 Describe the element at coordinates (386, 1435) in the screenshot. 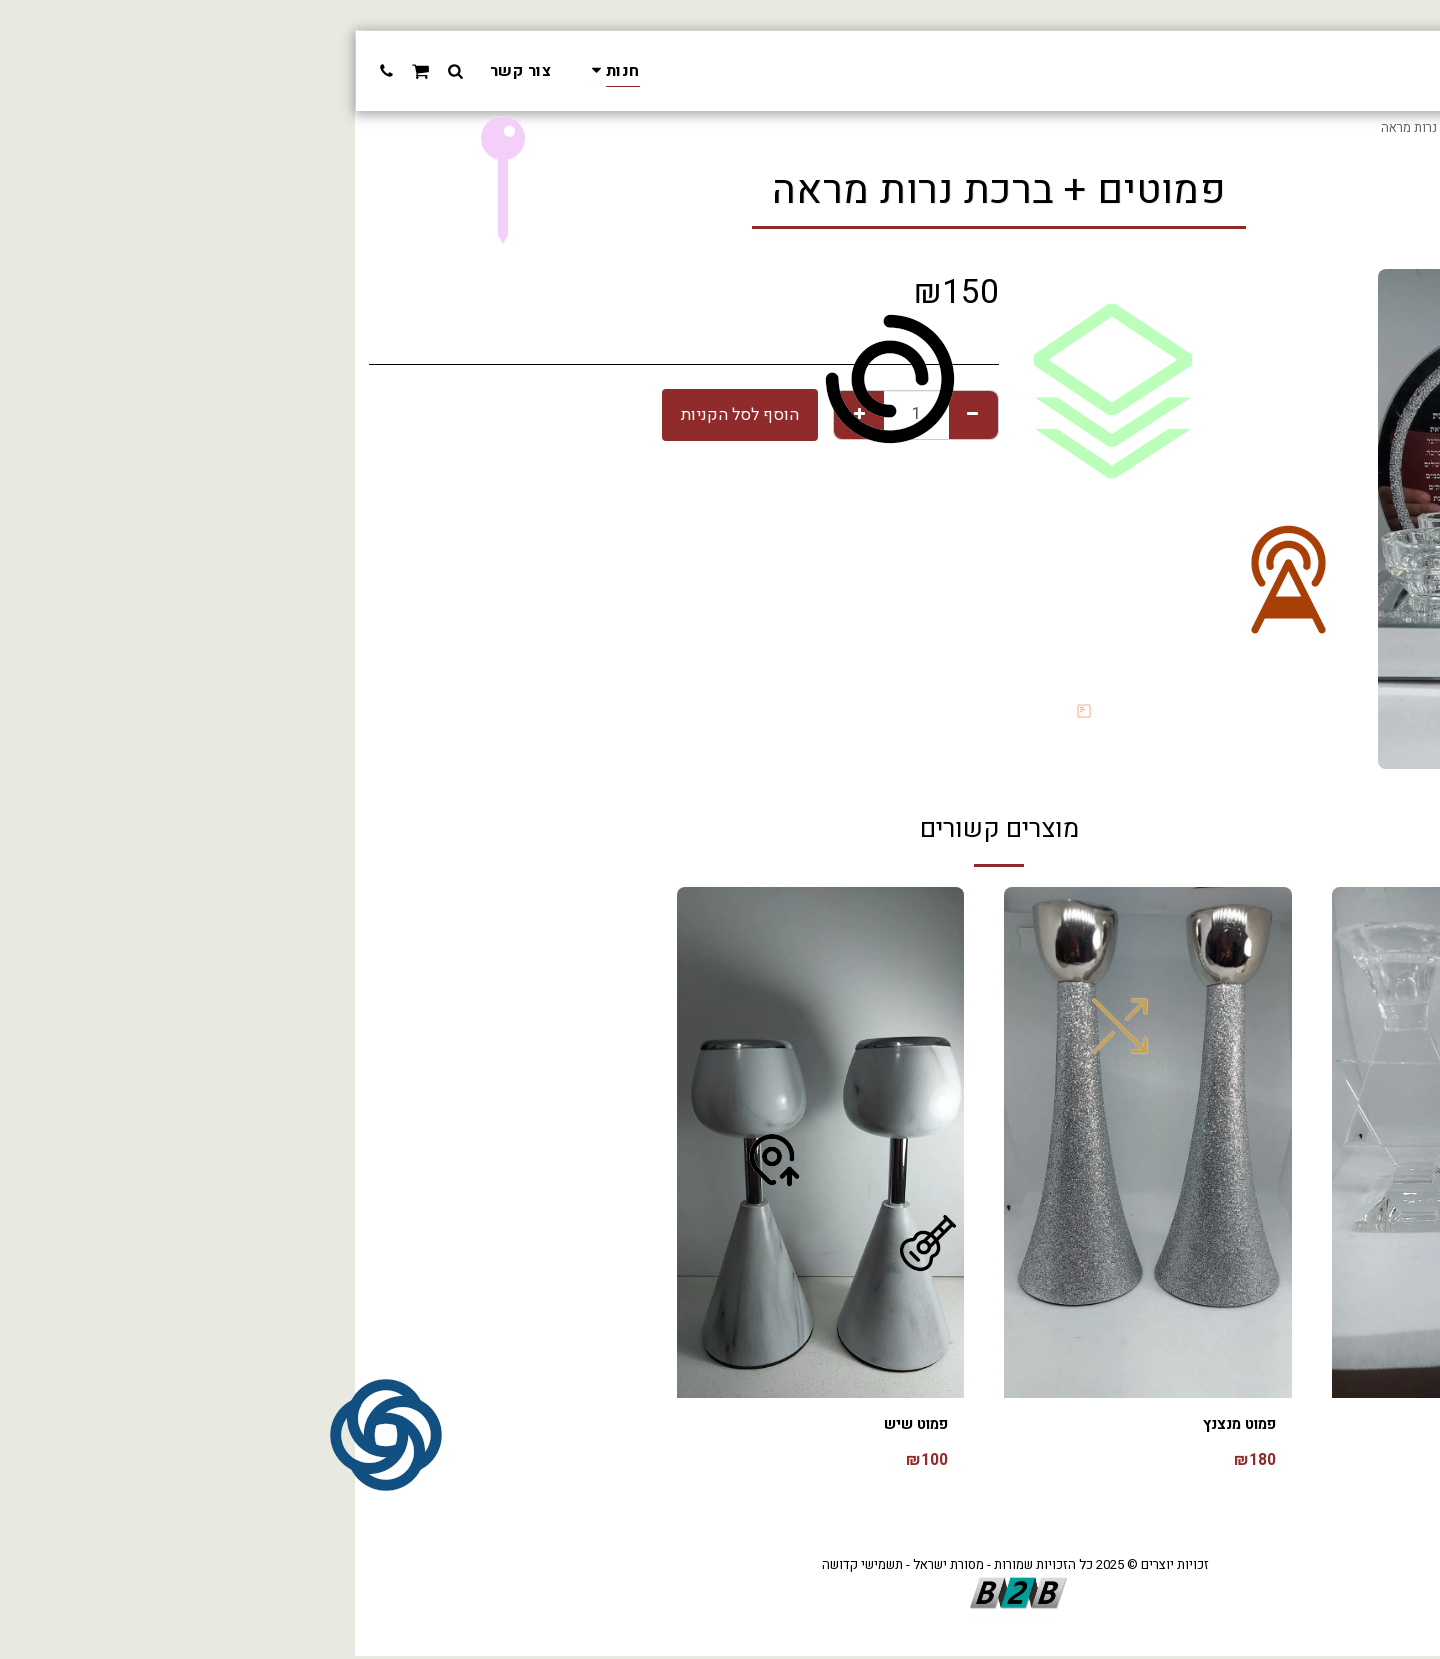

I see `open loom video recording app` at that location.